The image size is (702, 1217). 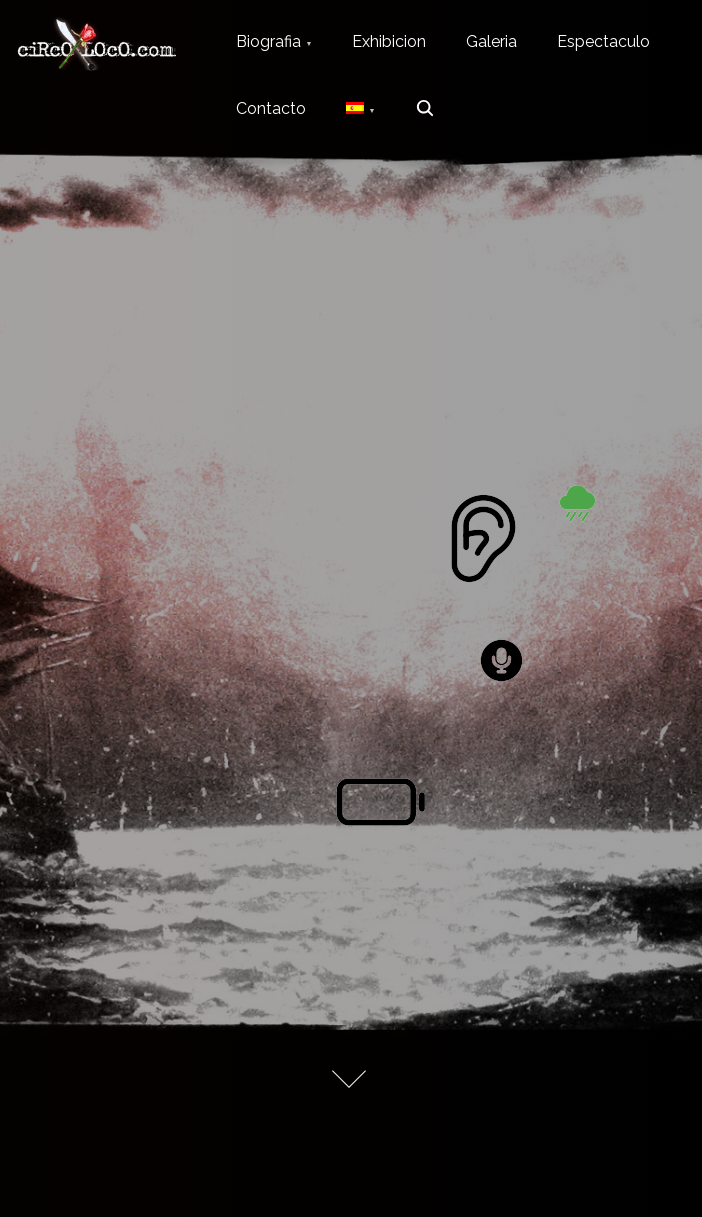 What do you see at coordinates (483, 538) in the screenshot?
I see `accessibility settings for hearing features` at bounding box center [483, 538].